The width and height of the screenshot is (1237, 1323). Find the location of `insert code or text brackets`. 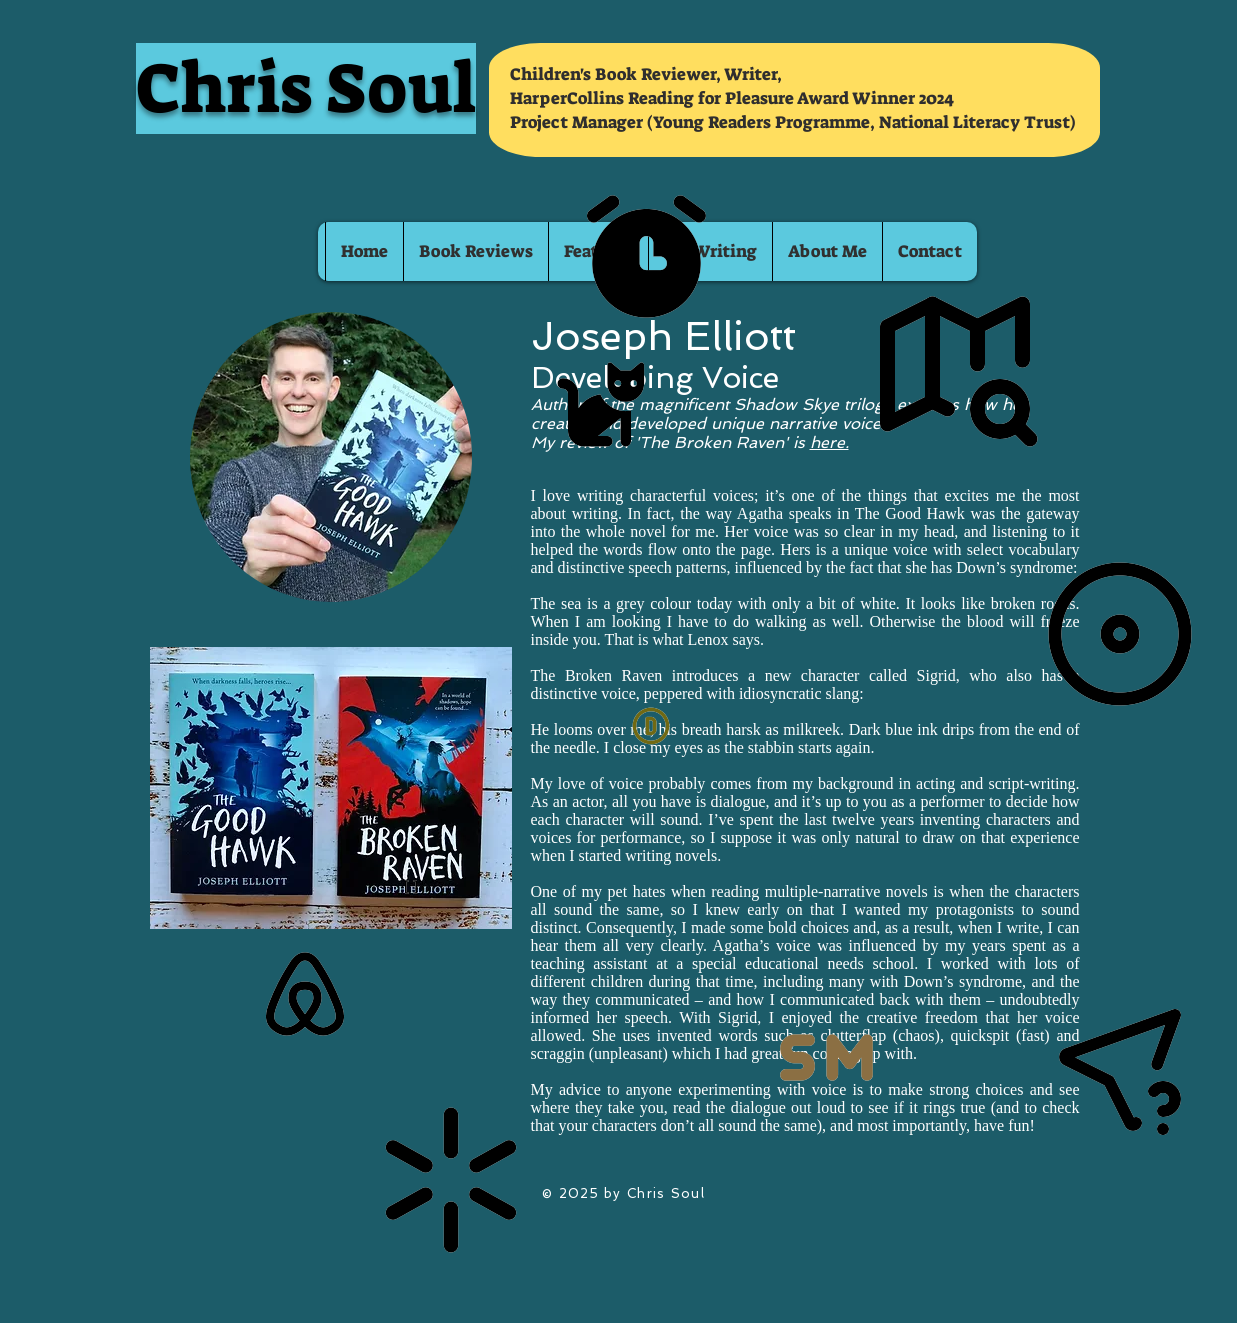

insert code or text brackets is located at coordinates (411, 887).